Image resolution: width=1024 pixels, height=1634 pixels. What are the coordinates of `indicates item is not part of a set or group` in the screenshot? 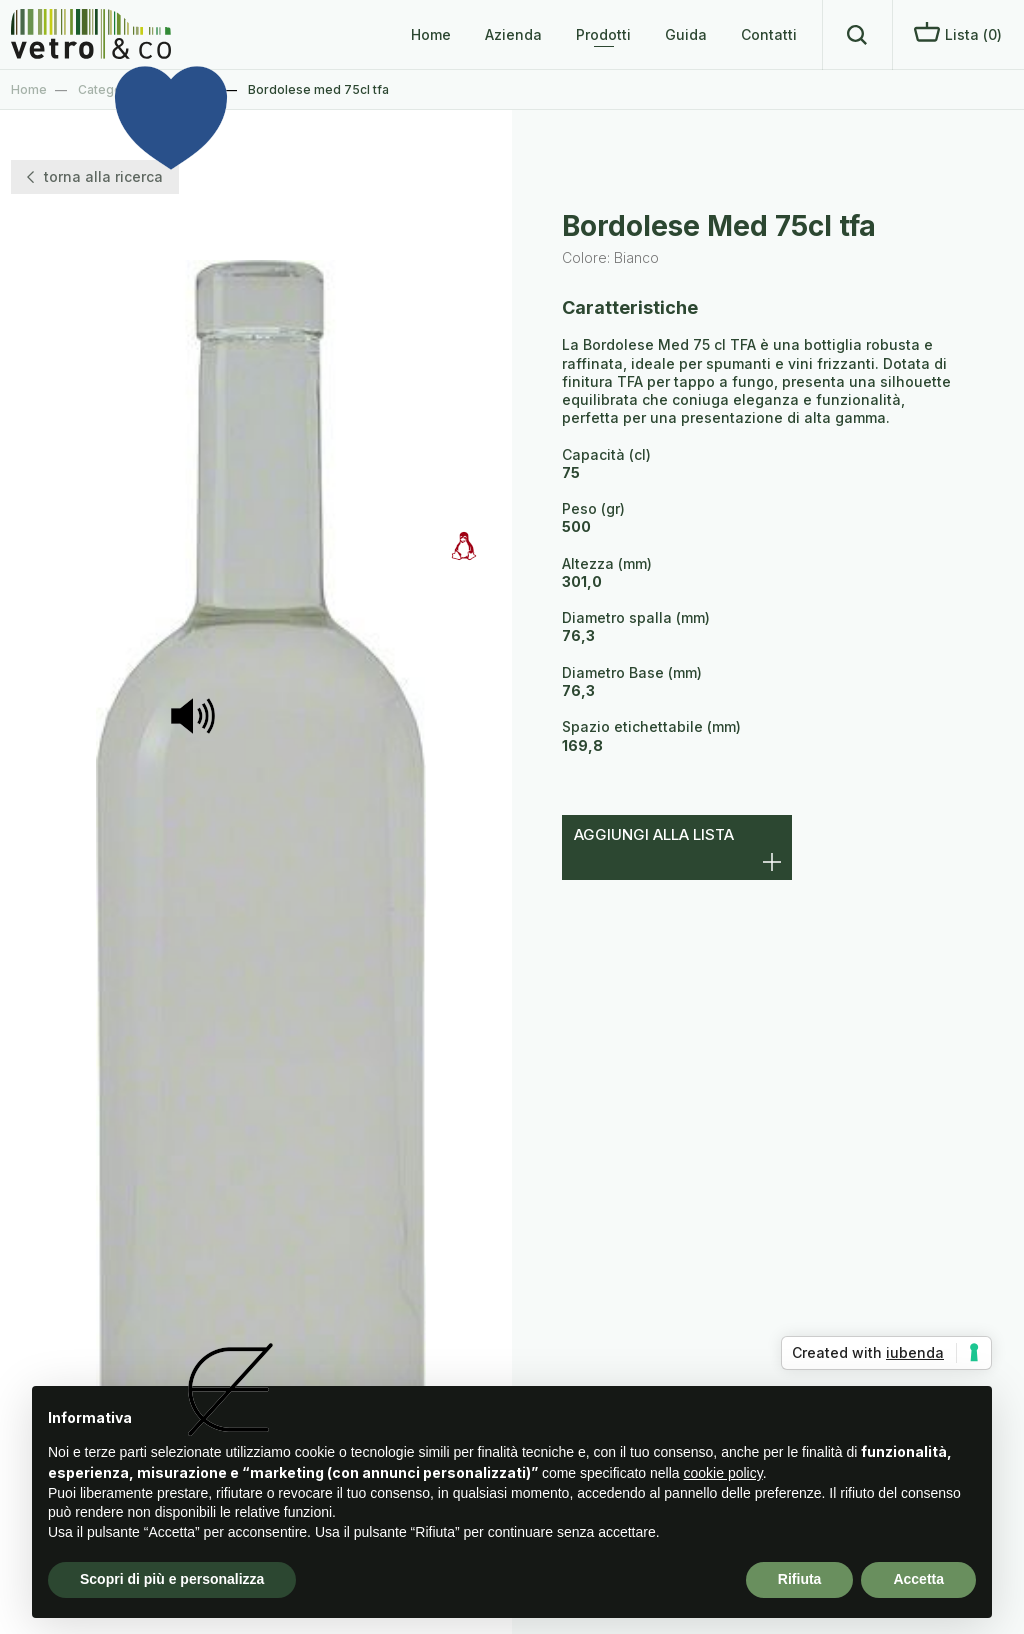 It's located at (230, 1389).